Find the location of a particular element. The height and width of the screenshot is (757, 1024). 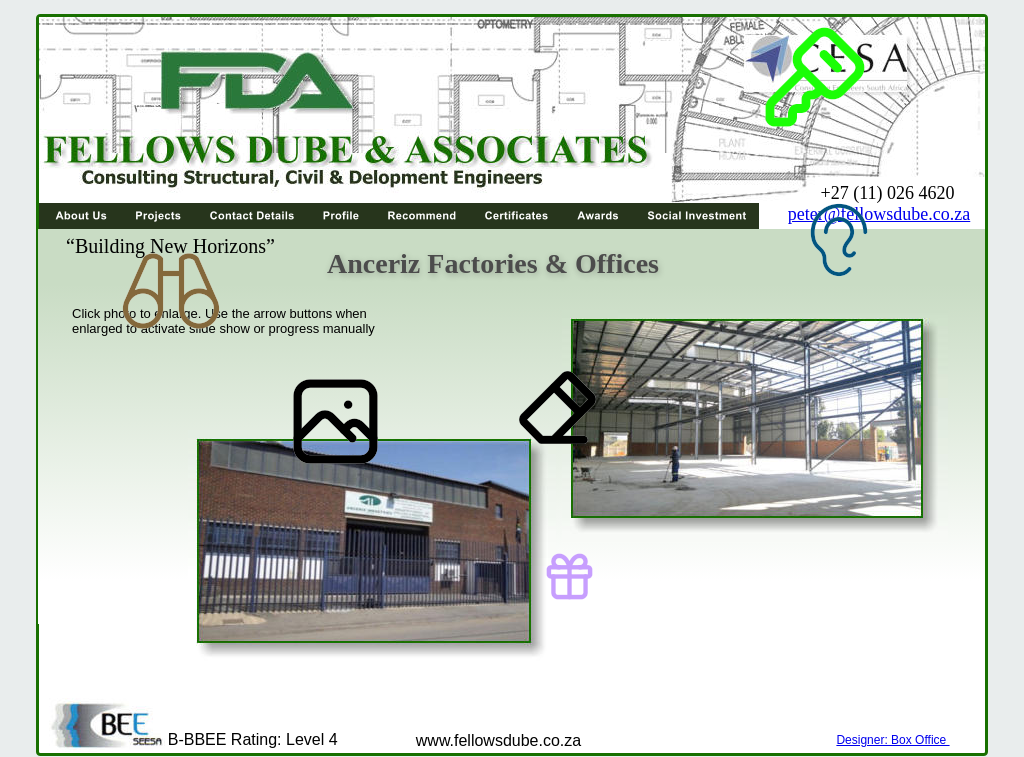

erase or delete selected content is located at coordinates (555, 407).